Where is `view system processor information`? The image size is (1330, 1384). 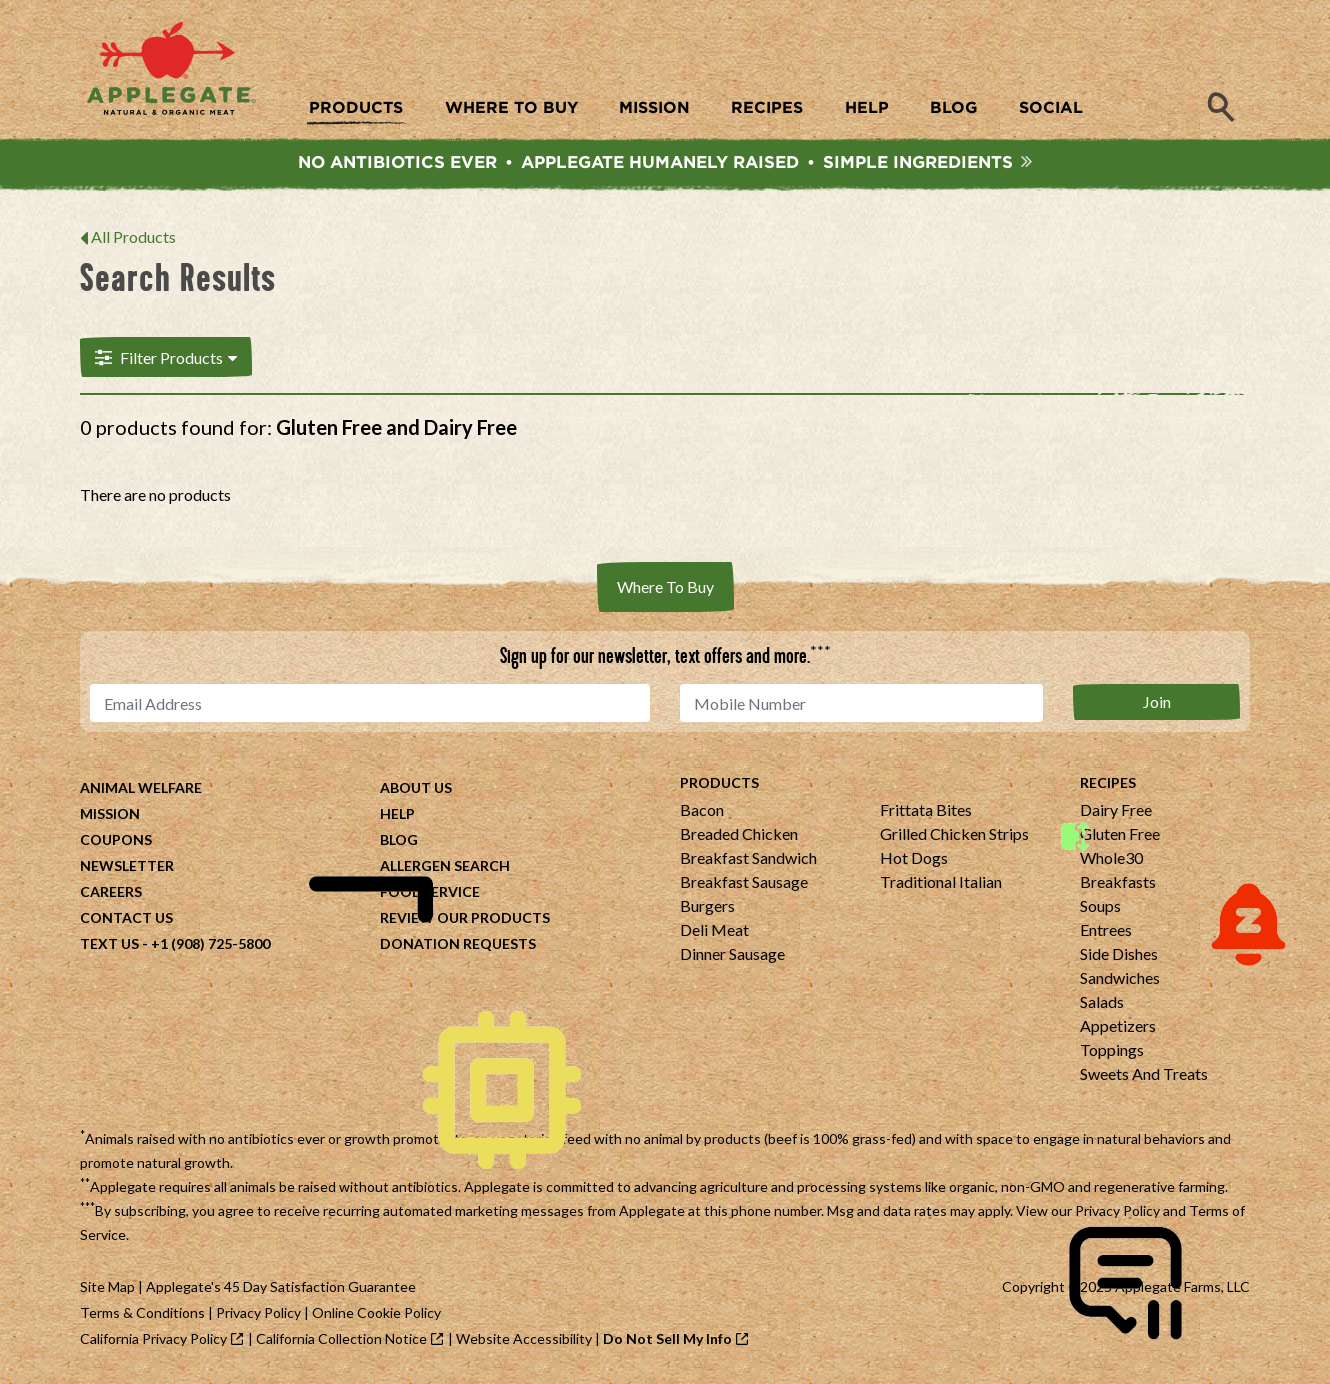 view system processor information is located at coordinates (502, 1090).